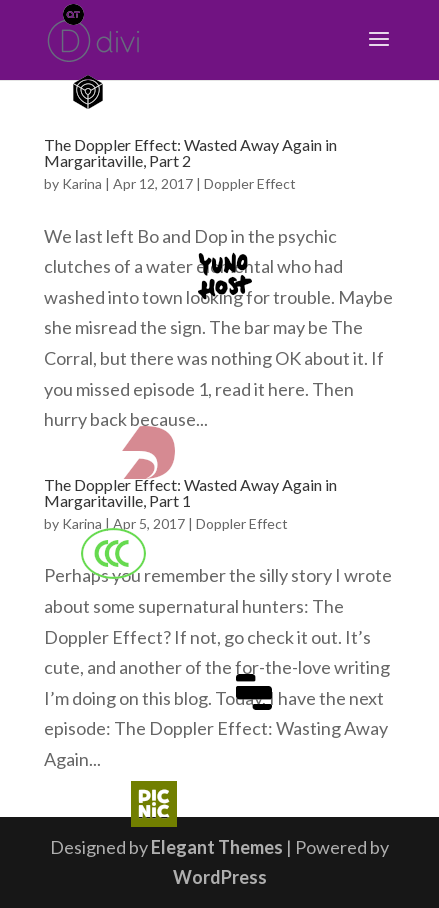 This screenshot has width=439, height=908. Describe the element at coordinates (254, 692) in the screenshot. I see `retool app or service logo` at that location.